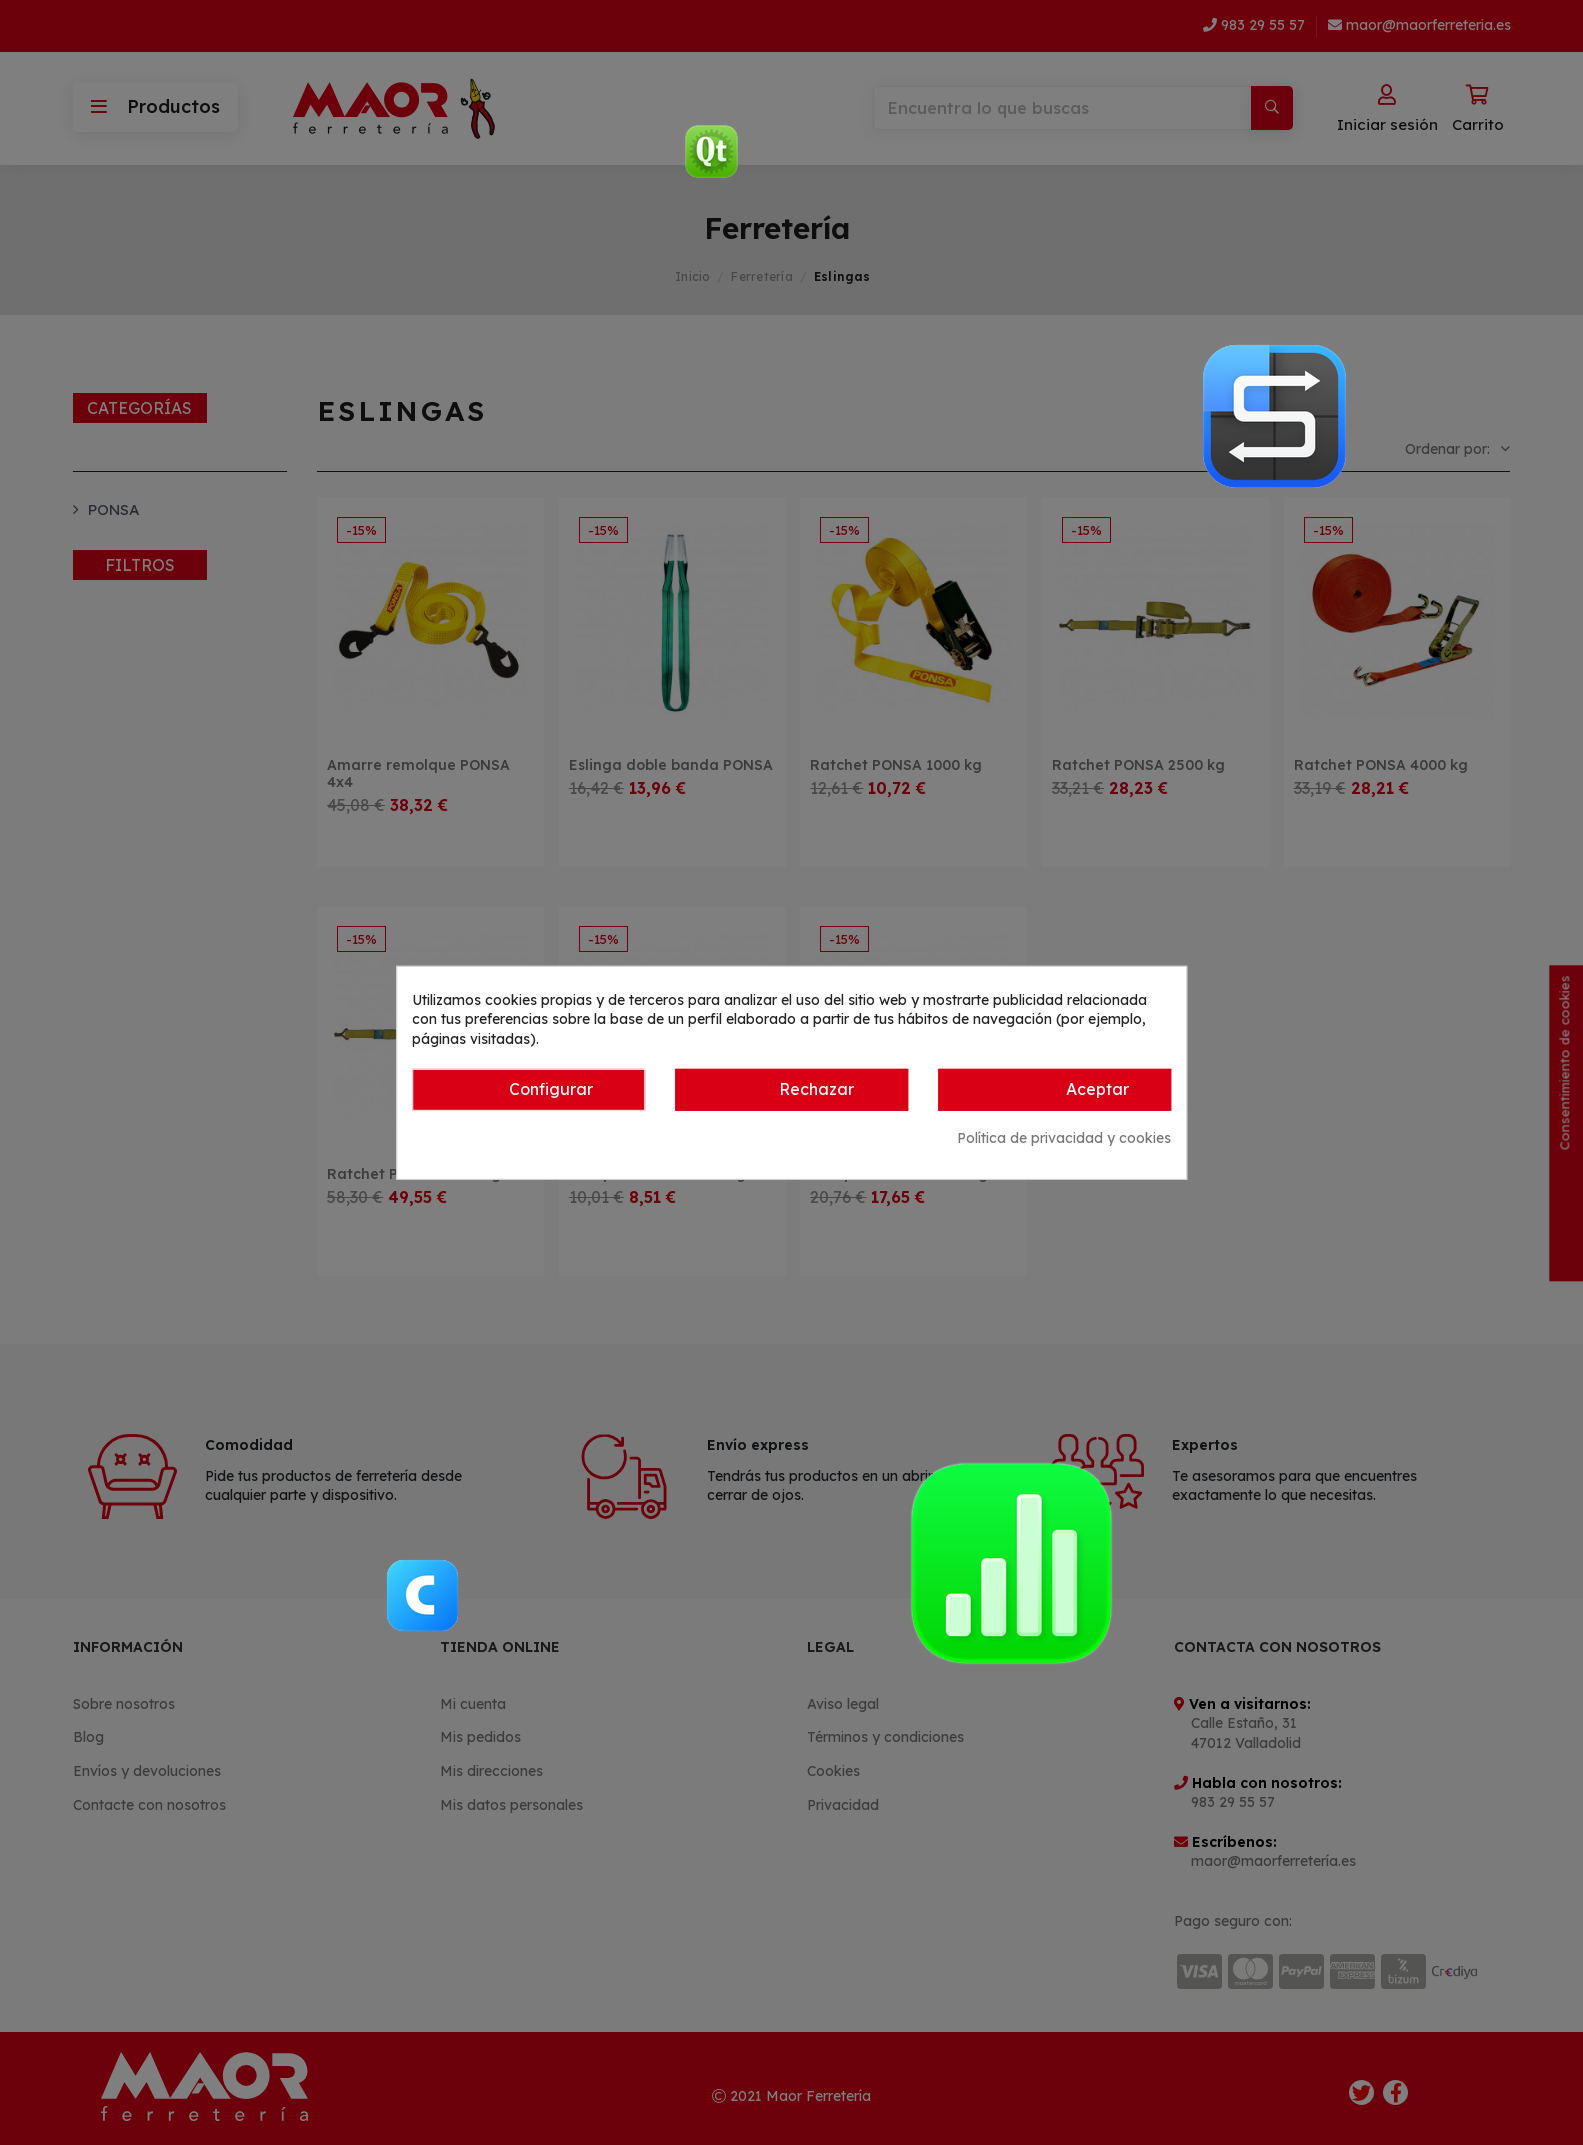 The width and height of the screenshot is (1583, 2145). Describe the element at coordinates (422, 1595) in the screenshot. I see `open the Cura 3D printing slicer application` at that location.